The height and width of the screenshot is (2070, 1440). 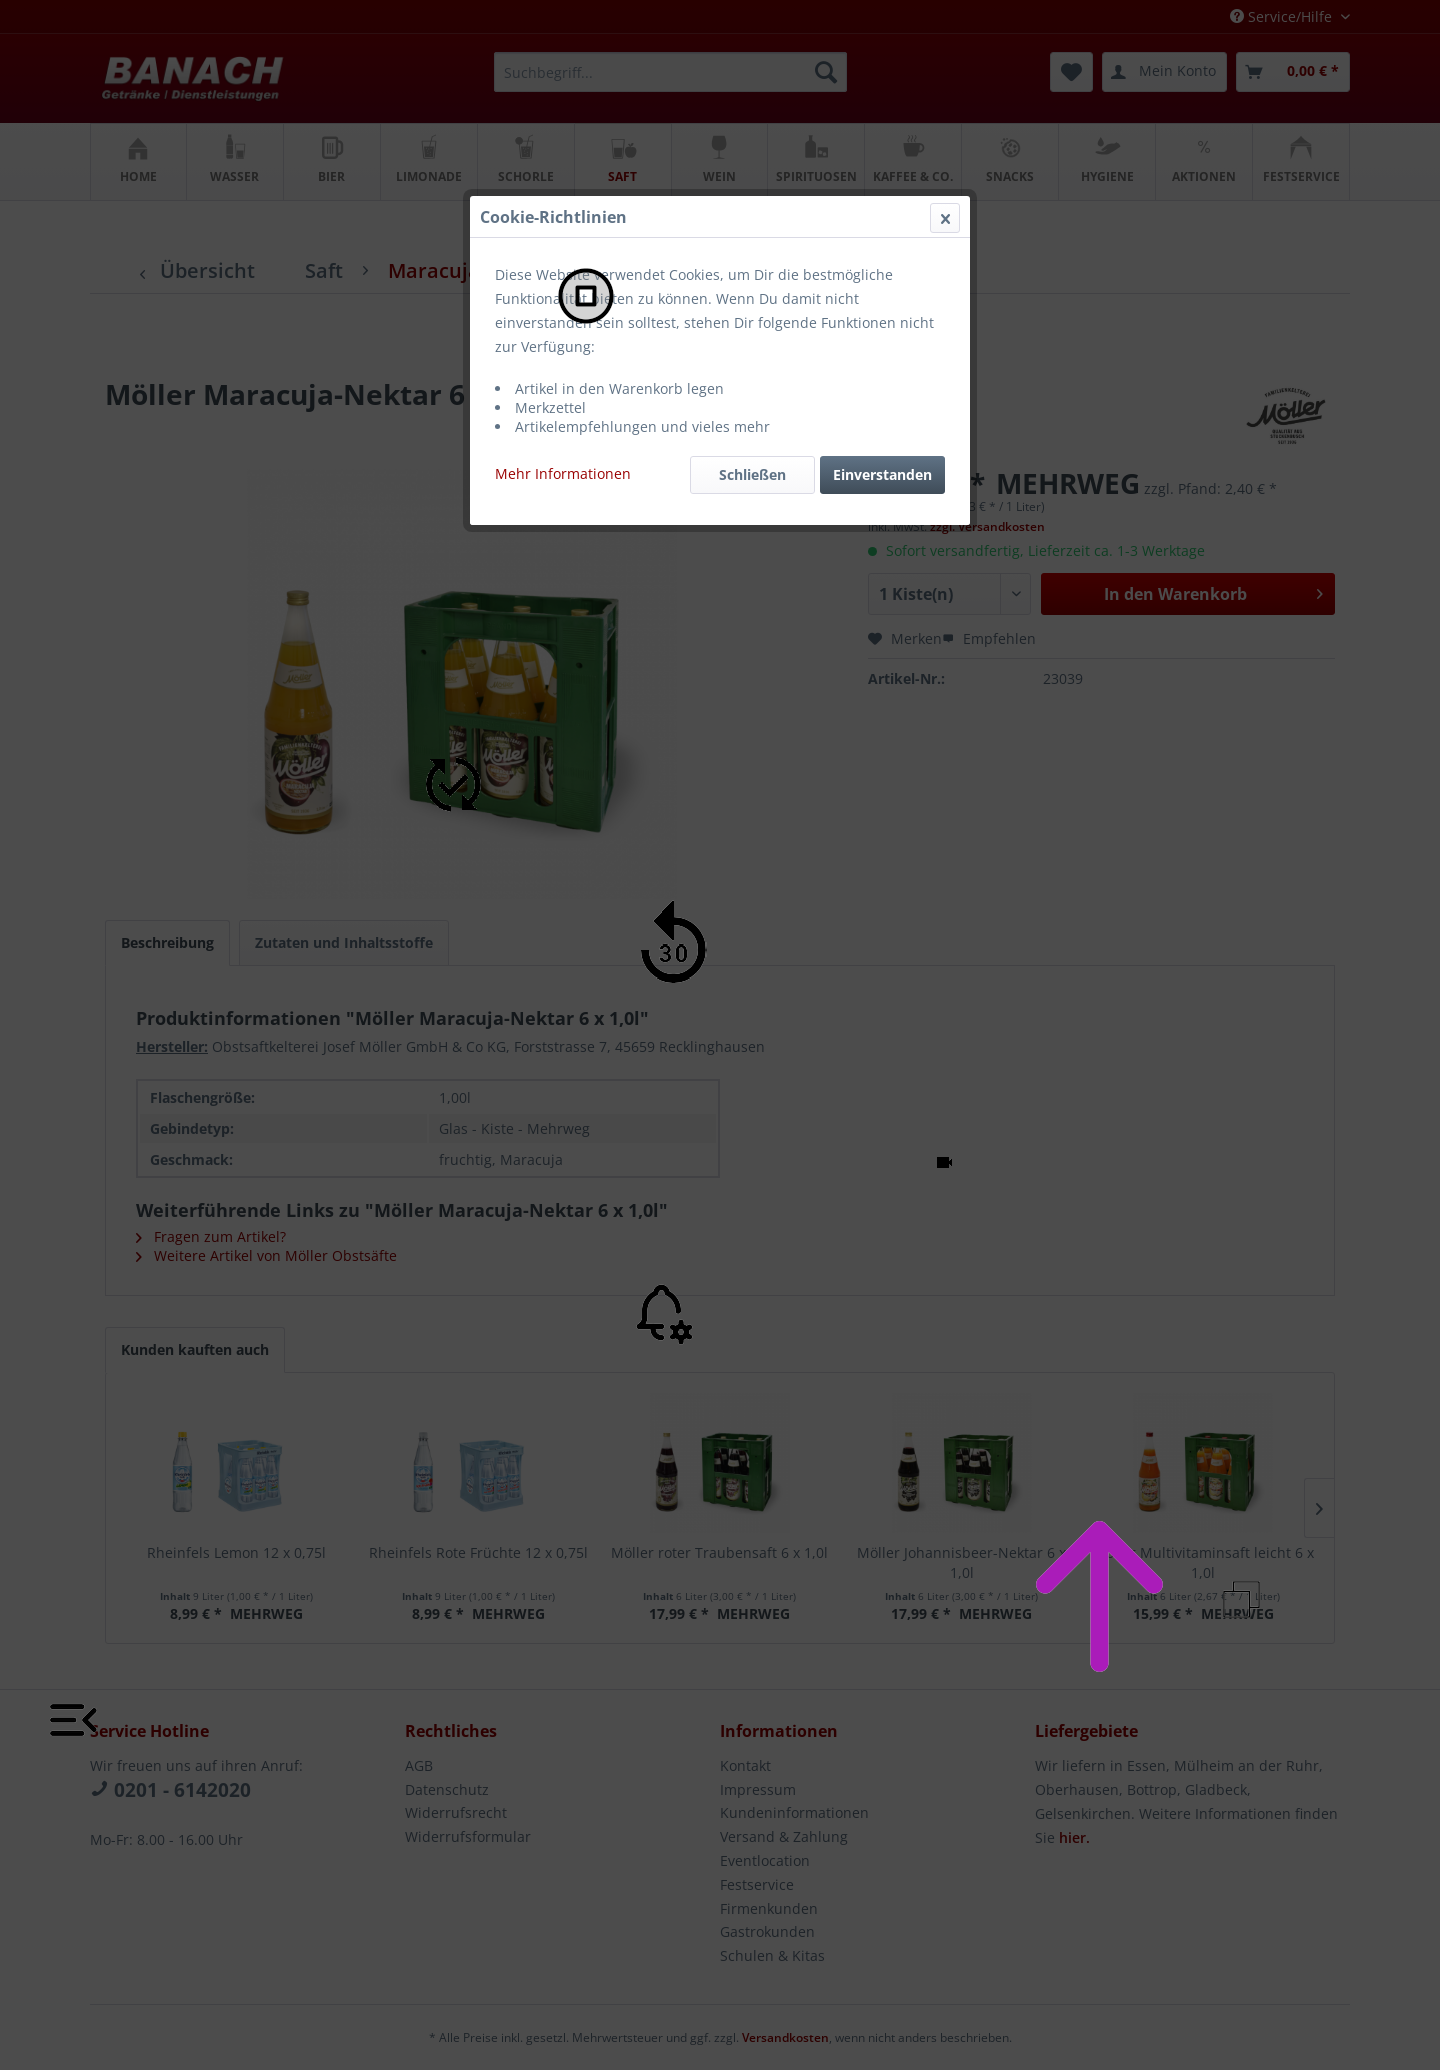 I want to click on copy to clipboard, so click(x=1241, y=1599).